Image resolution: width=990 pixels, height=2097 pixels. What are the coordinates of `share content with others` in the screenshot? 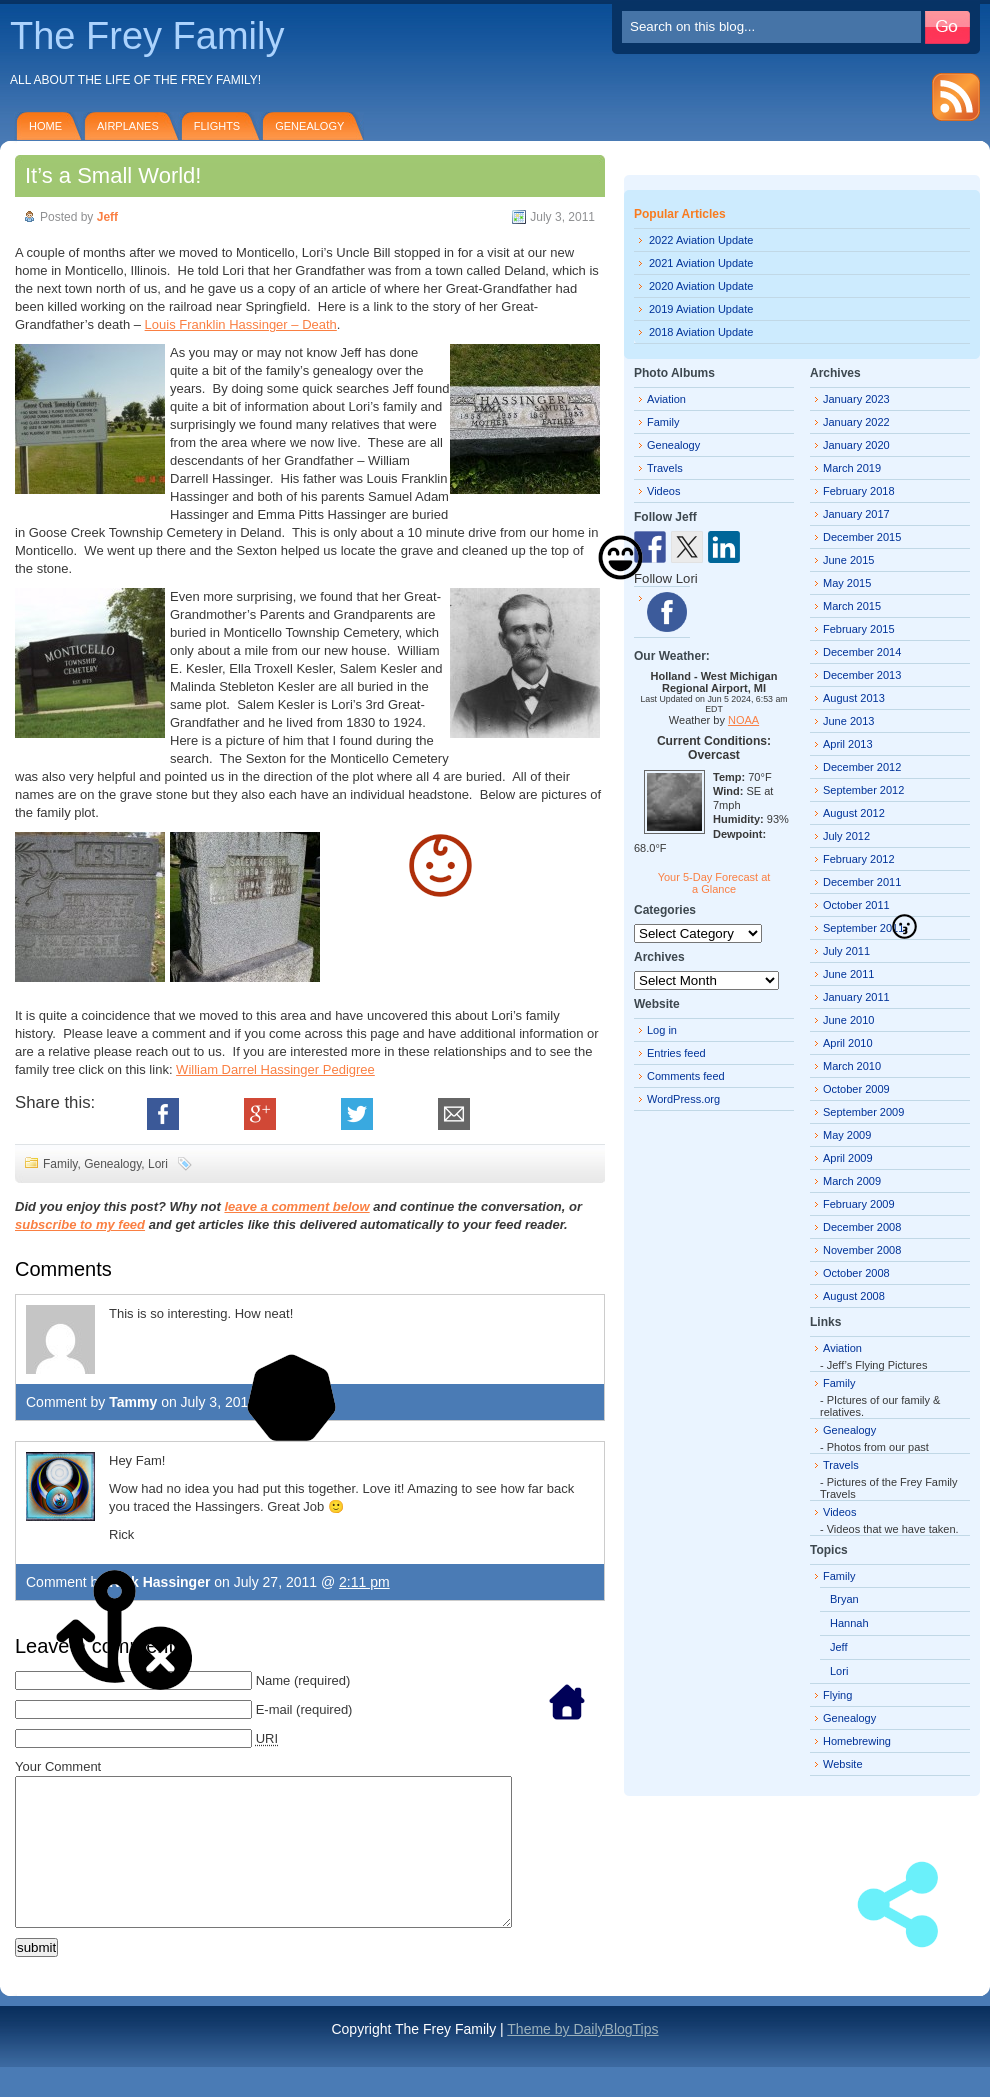 It's located at (900, 1904).